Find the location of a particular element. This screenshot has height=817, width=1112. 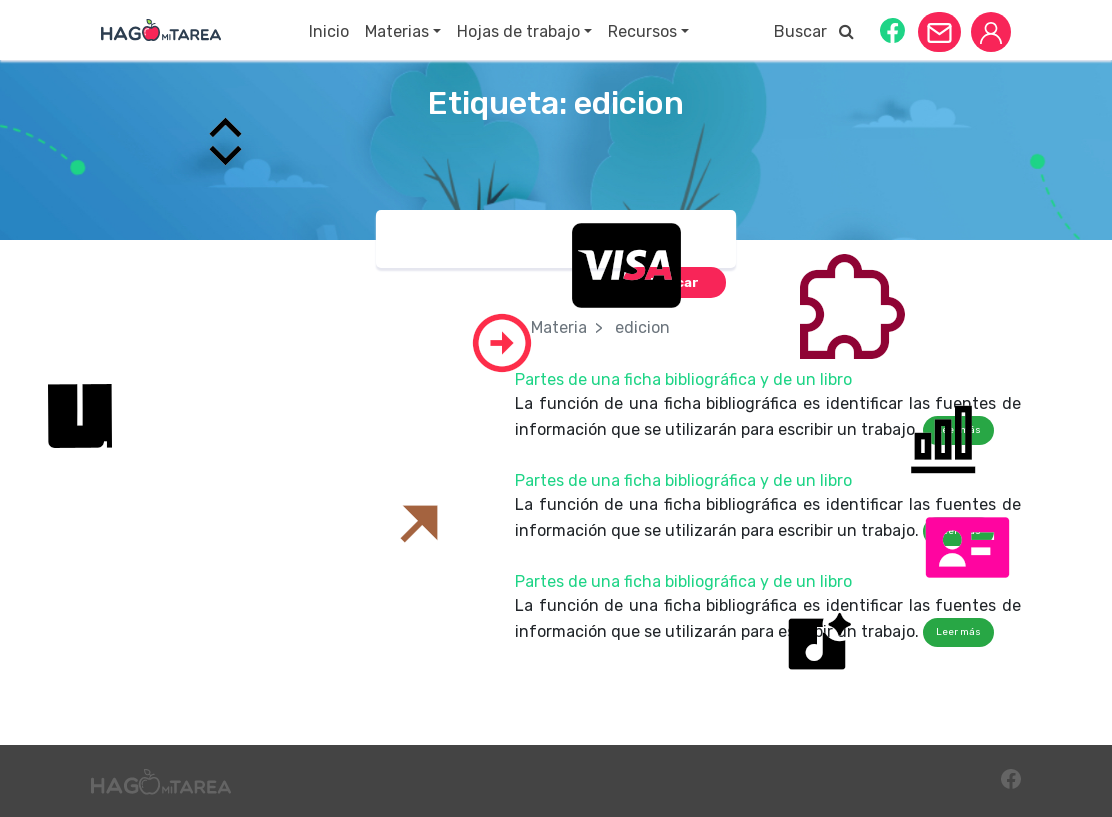

open link in new tab or window is located at coordinates (419, 524).